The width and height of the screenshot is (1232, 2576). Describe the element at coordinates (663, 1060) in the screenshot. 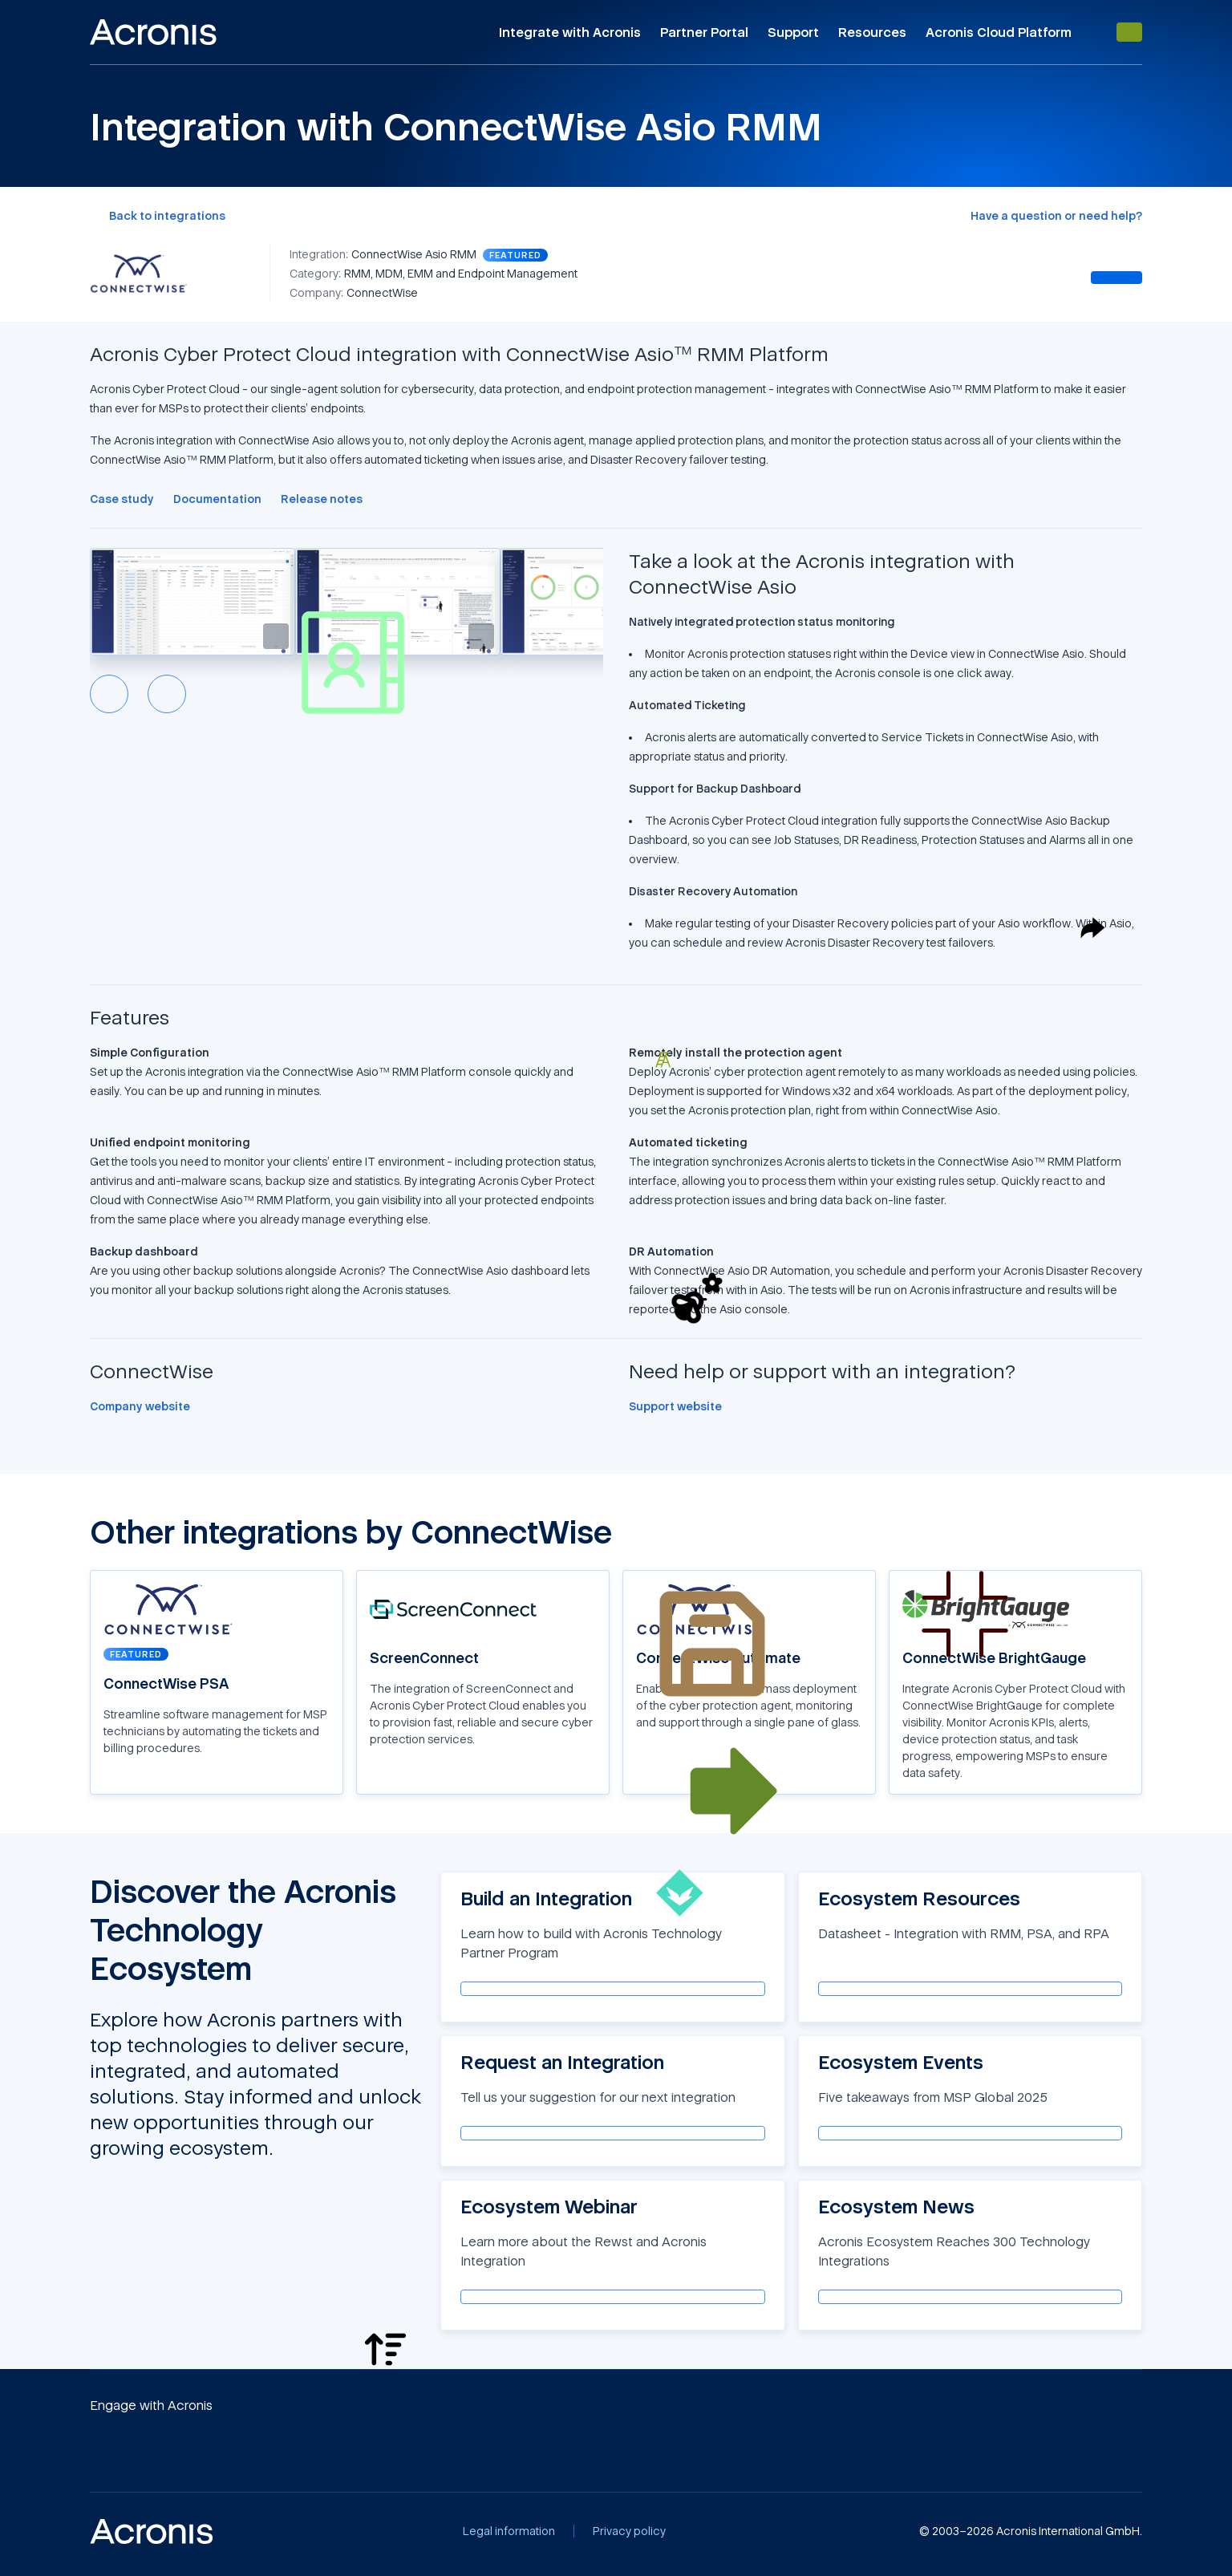

I see `access tools or equipment section` at that location.